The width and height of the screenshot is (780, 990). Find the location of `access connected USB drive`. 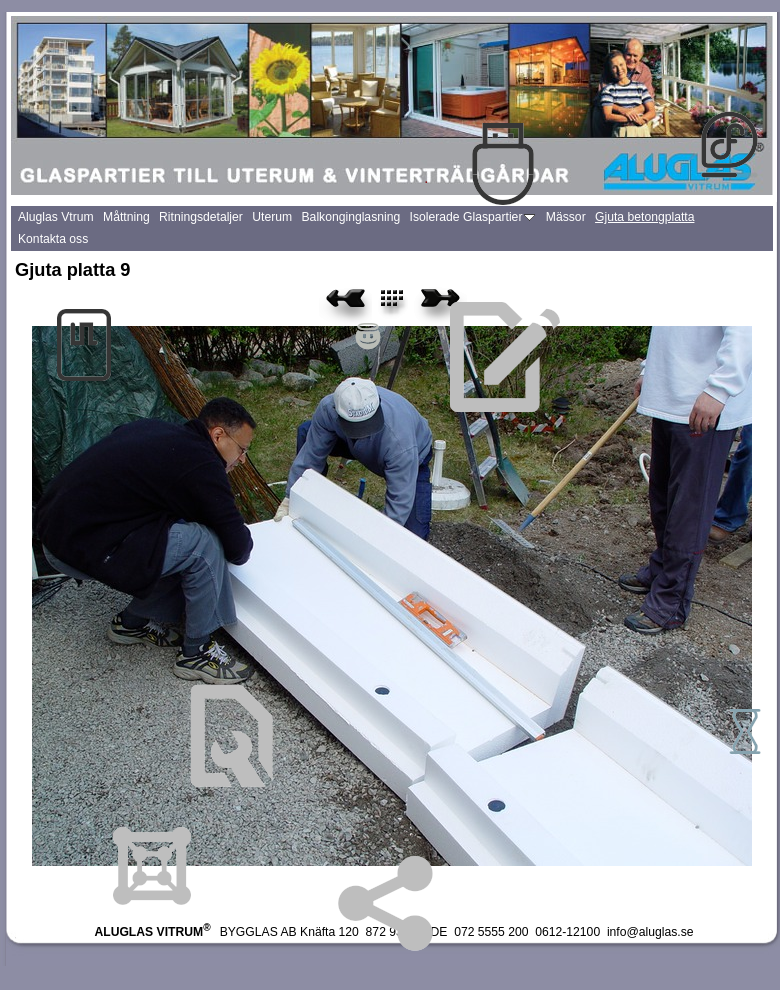

access connected USB drive is located at coordinates (503, 164).